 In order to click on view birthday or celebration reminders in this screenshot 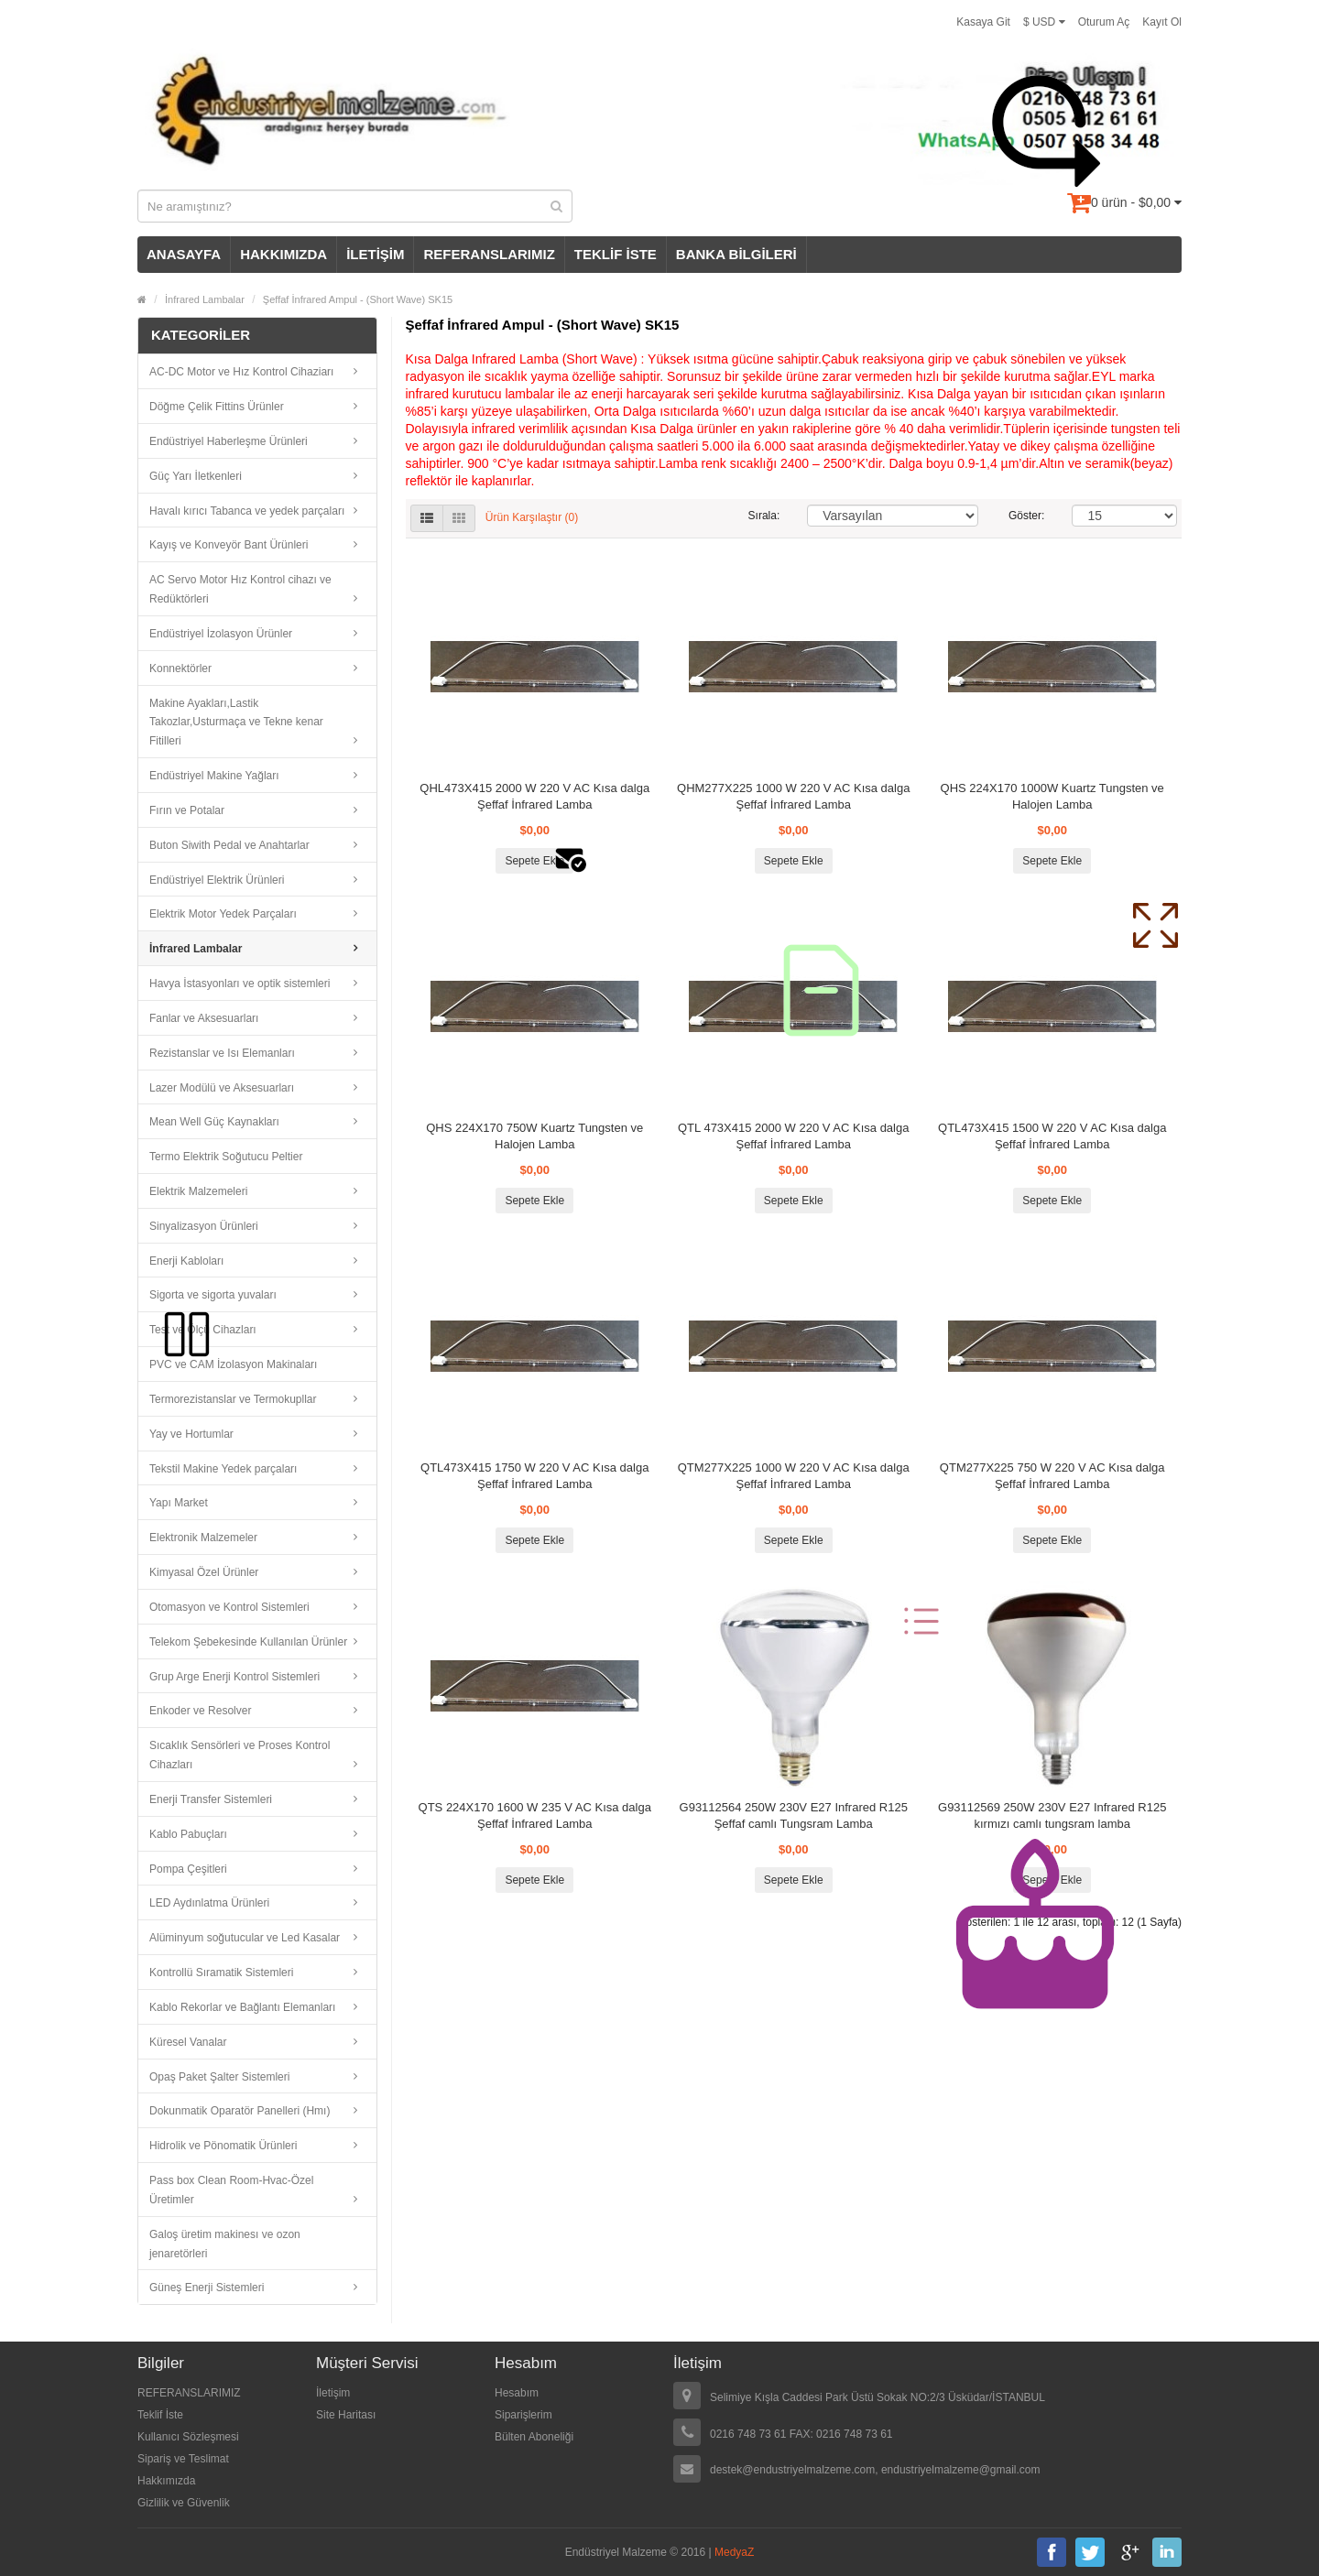, I will do `click(1035, 1936)`.